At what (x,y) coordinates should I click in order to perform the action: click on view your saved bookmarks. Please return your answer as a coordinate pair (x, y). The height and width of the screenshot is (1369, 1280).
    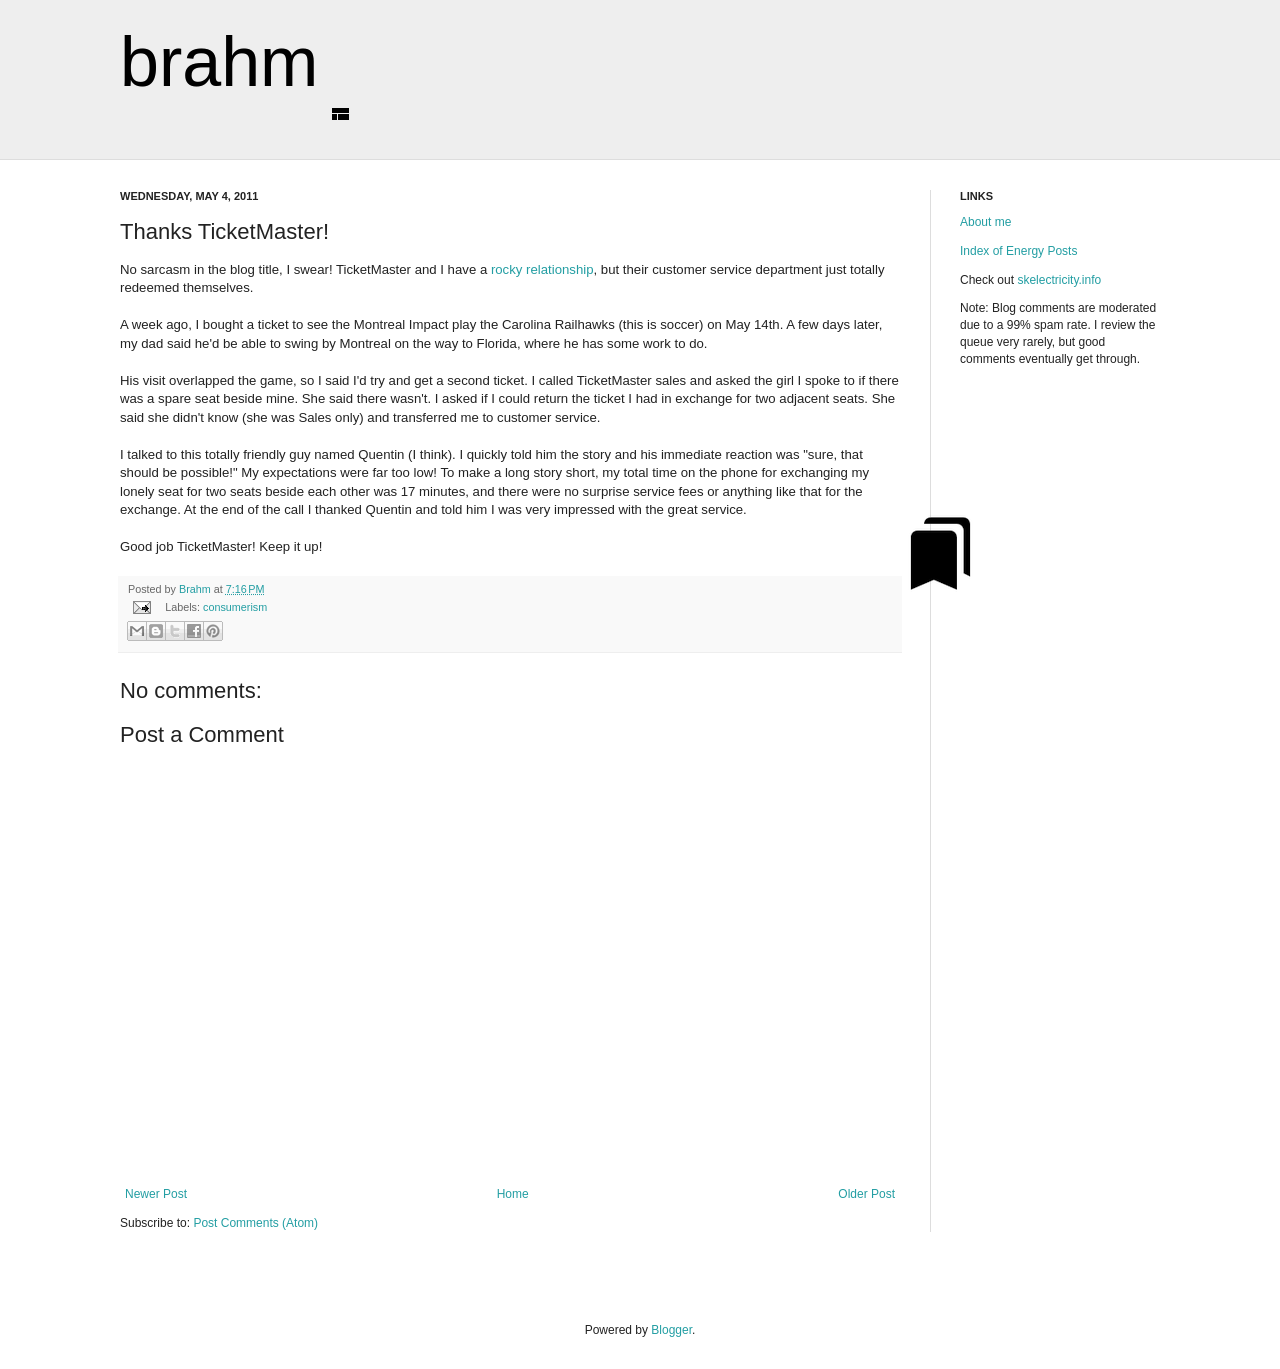
    Looking at the image, I should click on (940, 553).